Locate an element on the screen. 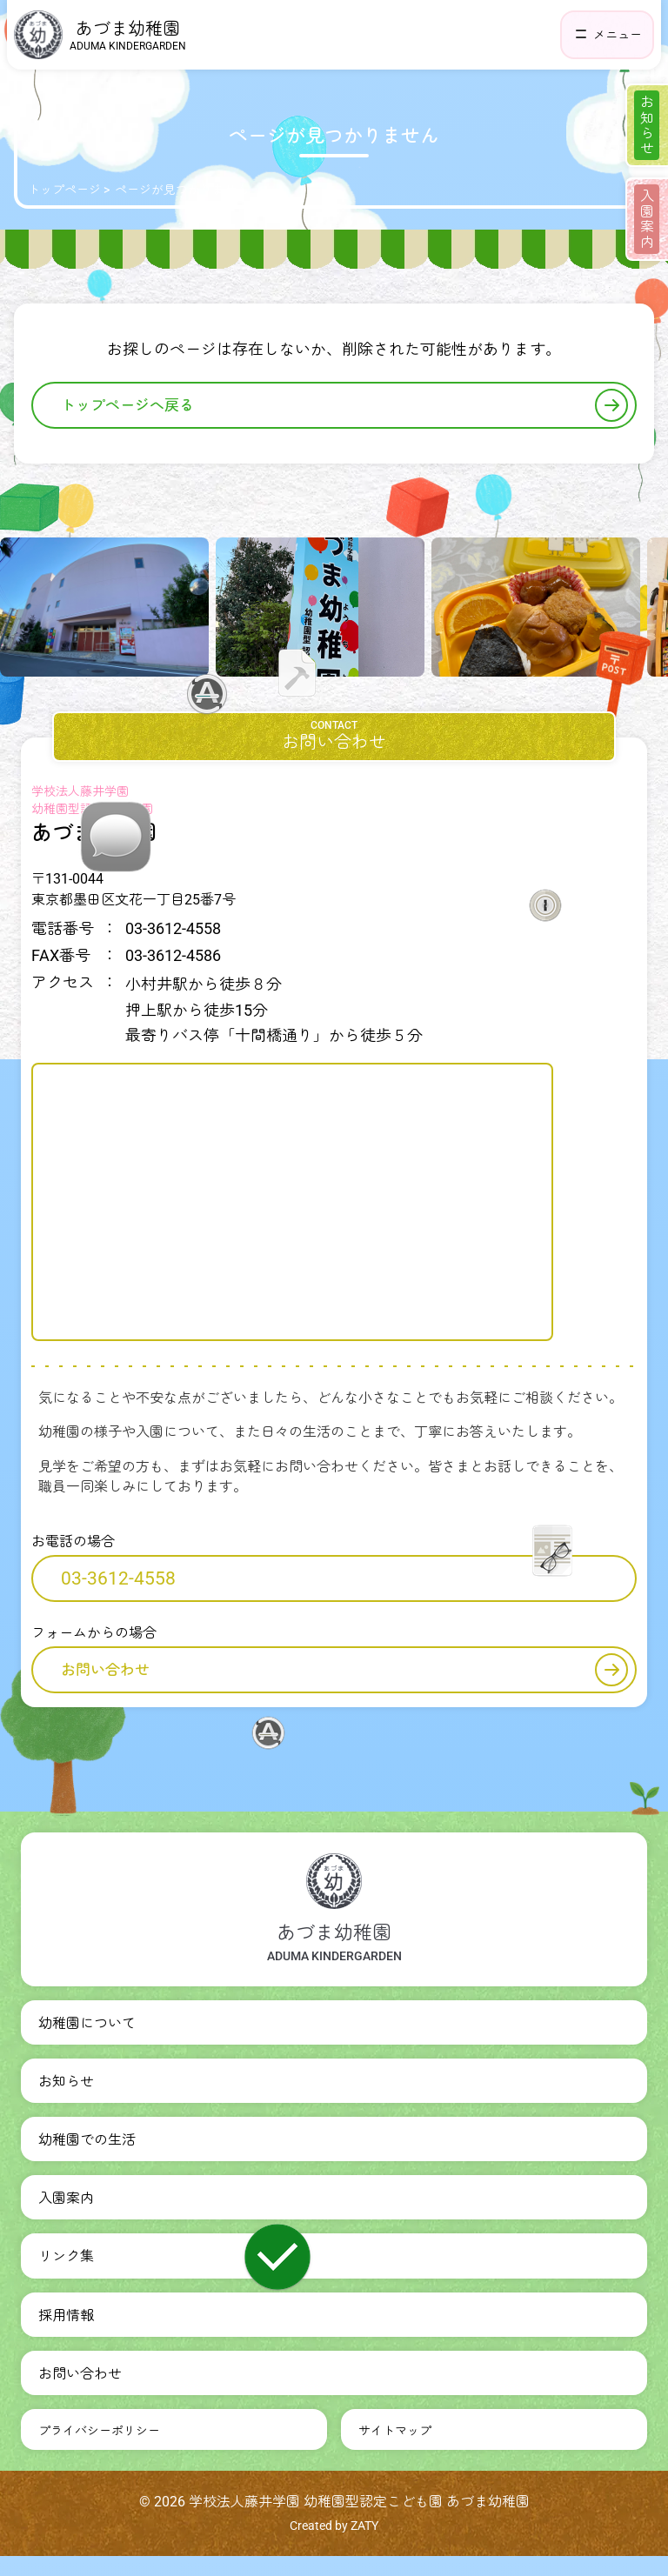 The height and width of the screenshot is (2576, 668). dropbox sync completed successfully is located at coordinates (277, 2257).